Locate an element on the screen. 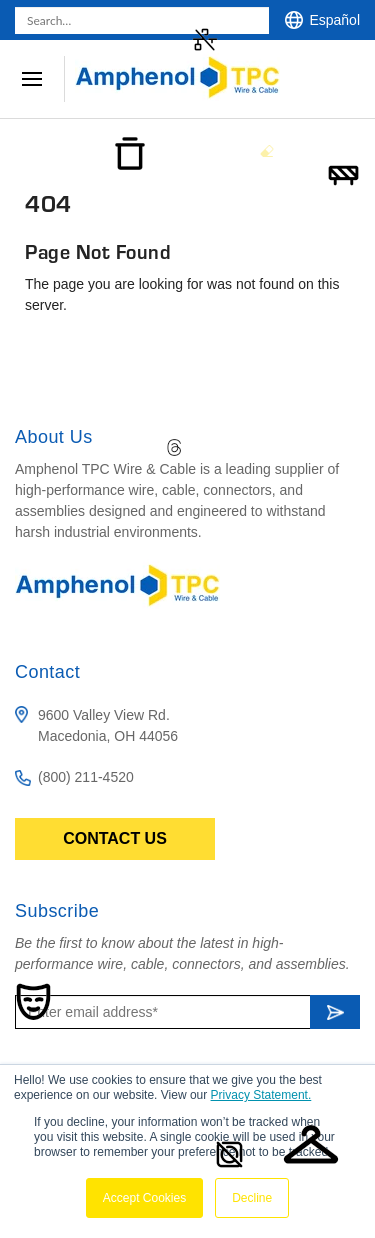 This screenshot has height=1238, width=375. erase or clear content is located at coordinates (267, 151).